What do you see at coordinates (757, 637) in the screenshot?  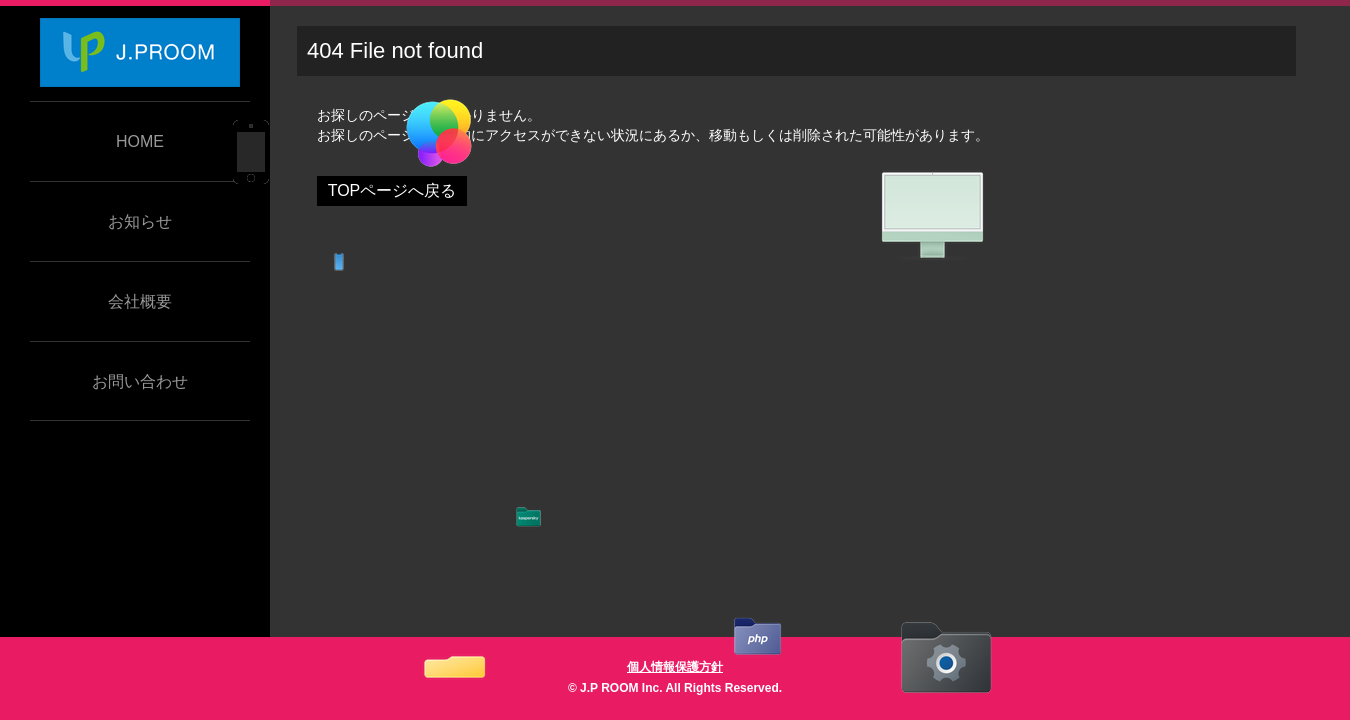 I see `open folder containing php files` at bounding box center [757, 637].